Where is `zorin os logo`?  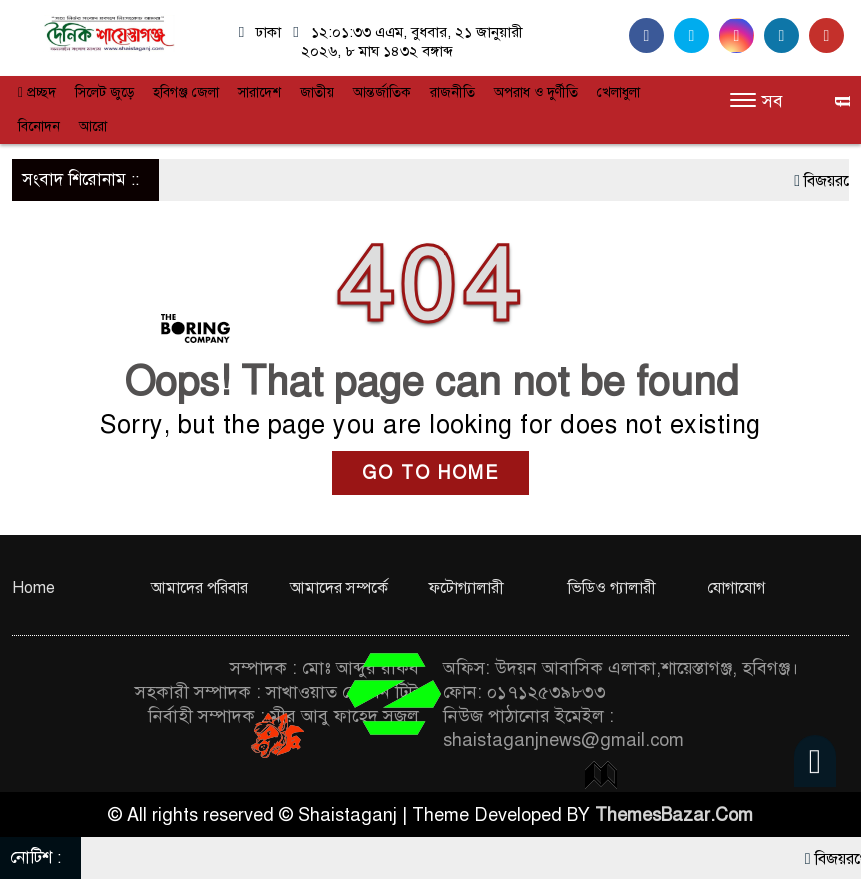 zorin os logo is located at coordinates (394, 694).